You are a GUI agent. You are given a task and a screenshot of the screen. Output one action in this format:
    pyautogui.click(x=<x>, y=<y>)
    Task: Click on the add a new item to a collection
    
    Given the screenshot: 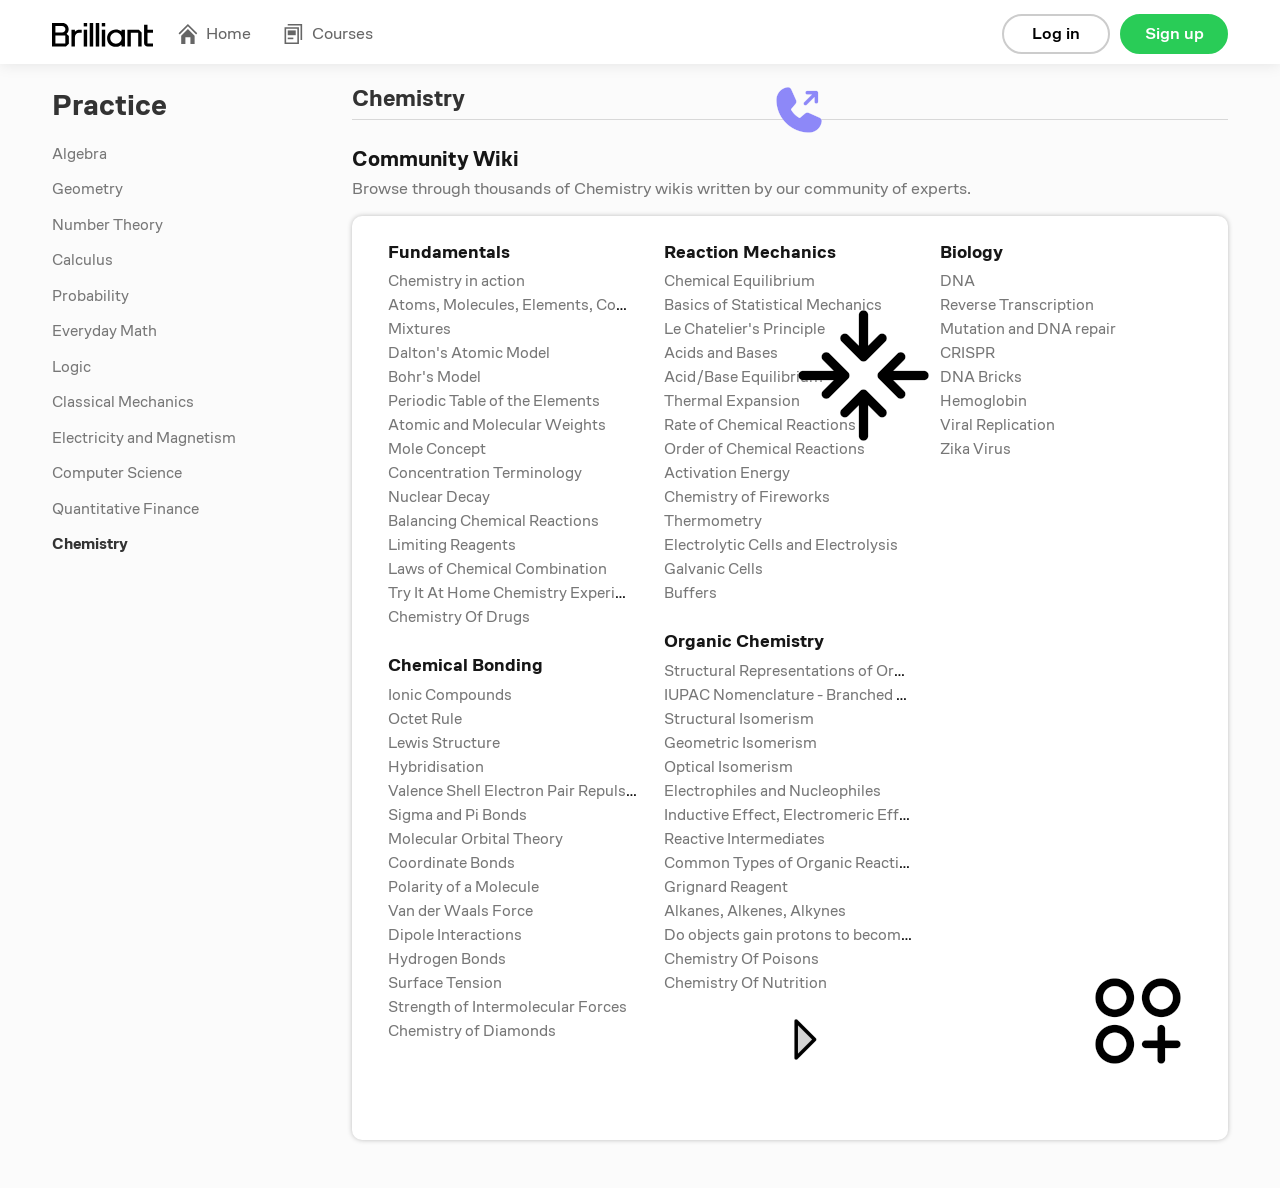 What is the action you would take?
    pyautogui.click(x=1138, y=1021)
    